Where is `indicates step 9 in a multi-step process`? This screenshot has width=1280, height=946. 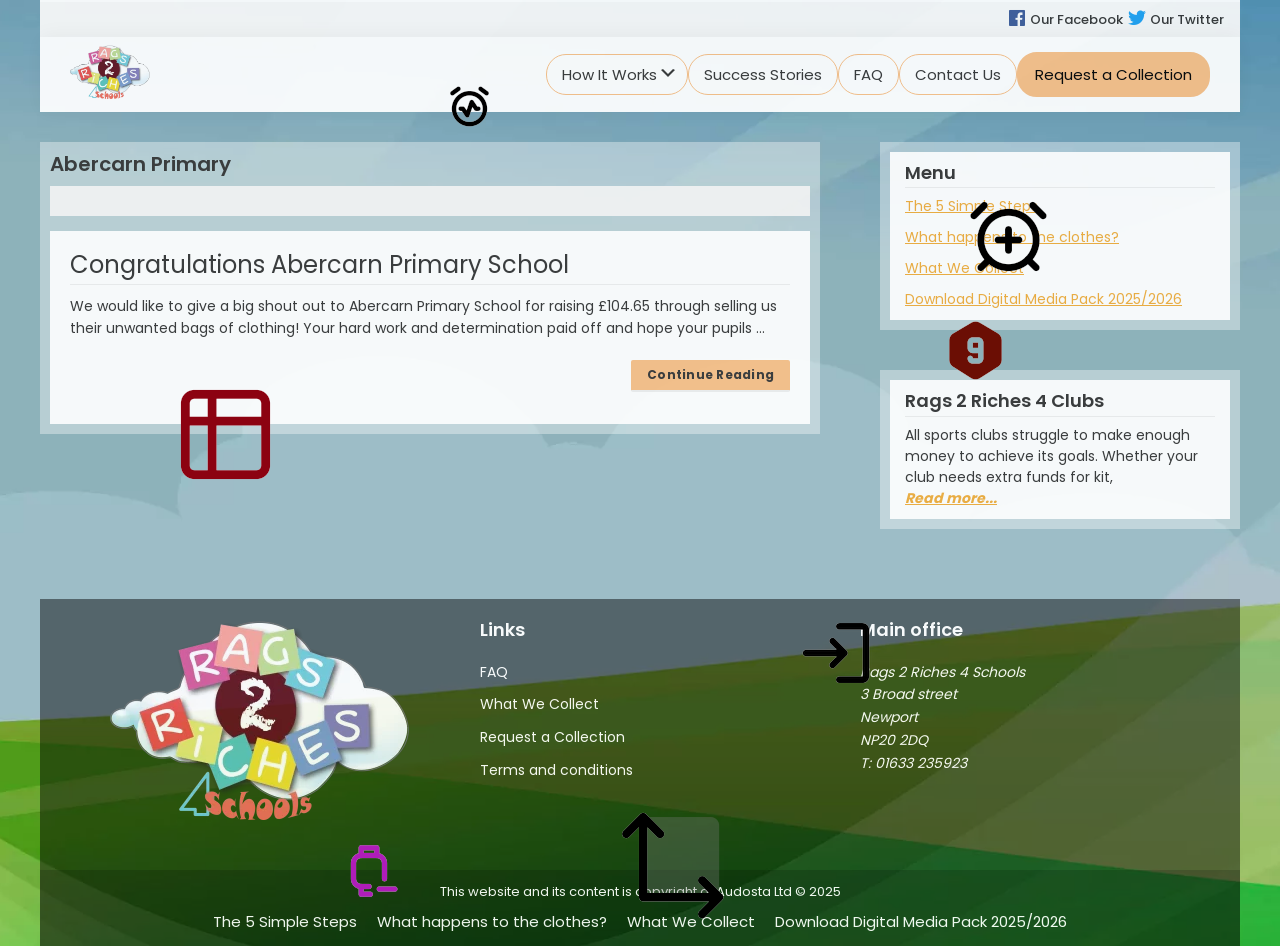 indicates step 9 in a multi-step process is located at coordinates (975, 350).